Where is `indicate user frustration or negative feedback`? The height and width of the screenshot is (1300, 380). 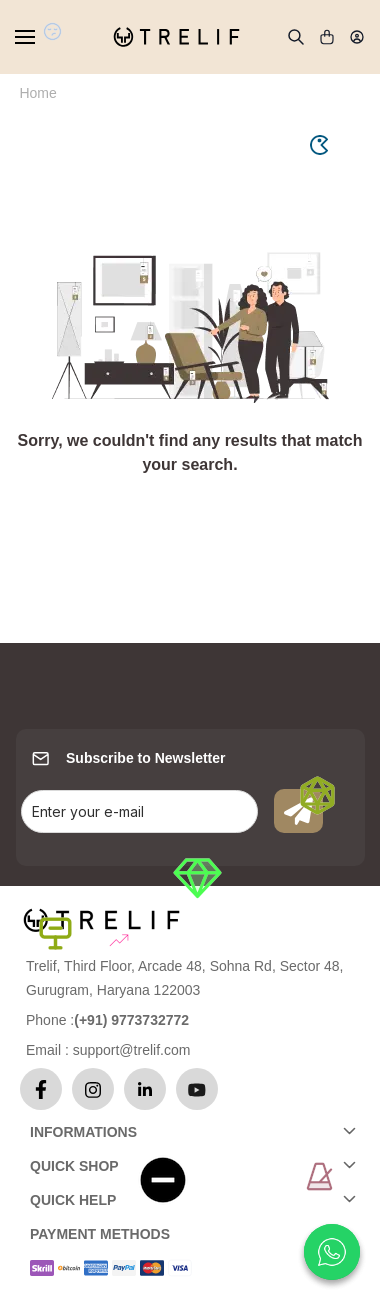 indicate user frustration or negative feedback is located at coordinates (52, 31).